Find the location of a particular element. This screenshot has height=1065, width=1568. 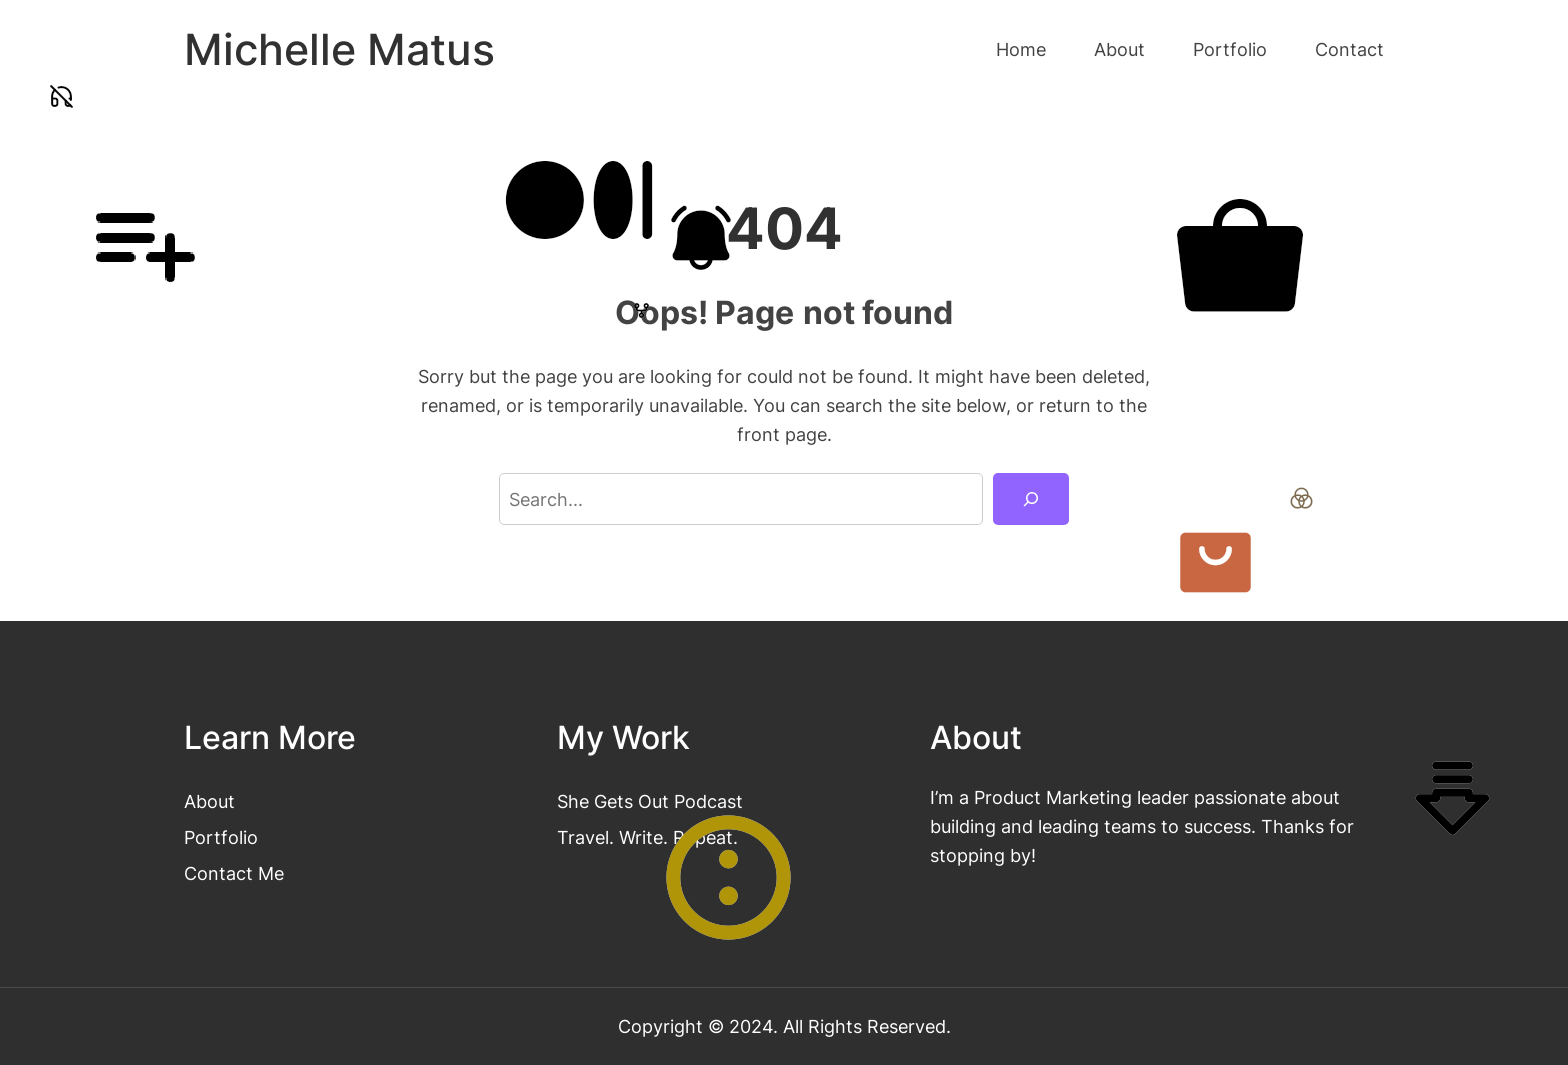

indicates new notifications or alerts is located at coordinates (701, 239).